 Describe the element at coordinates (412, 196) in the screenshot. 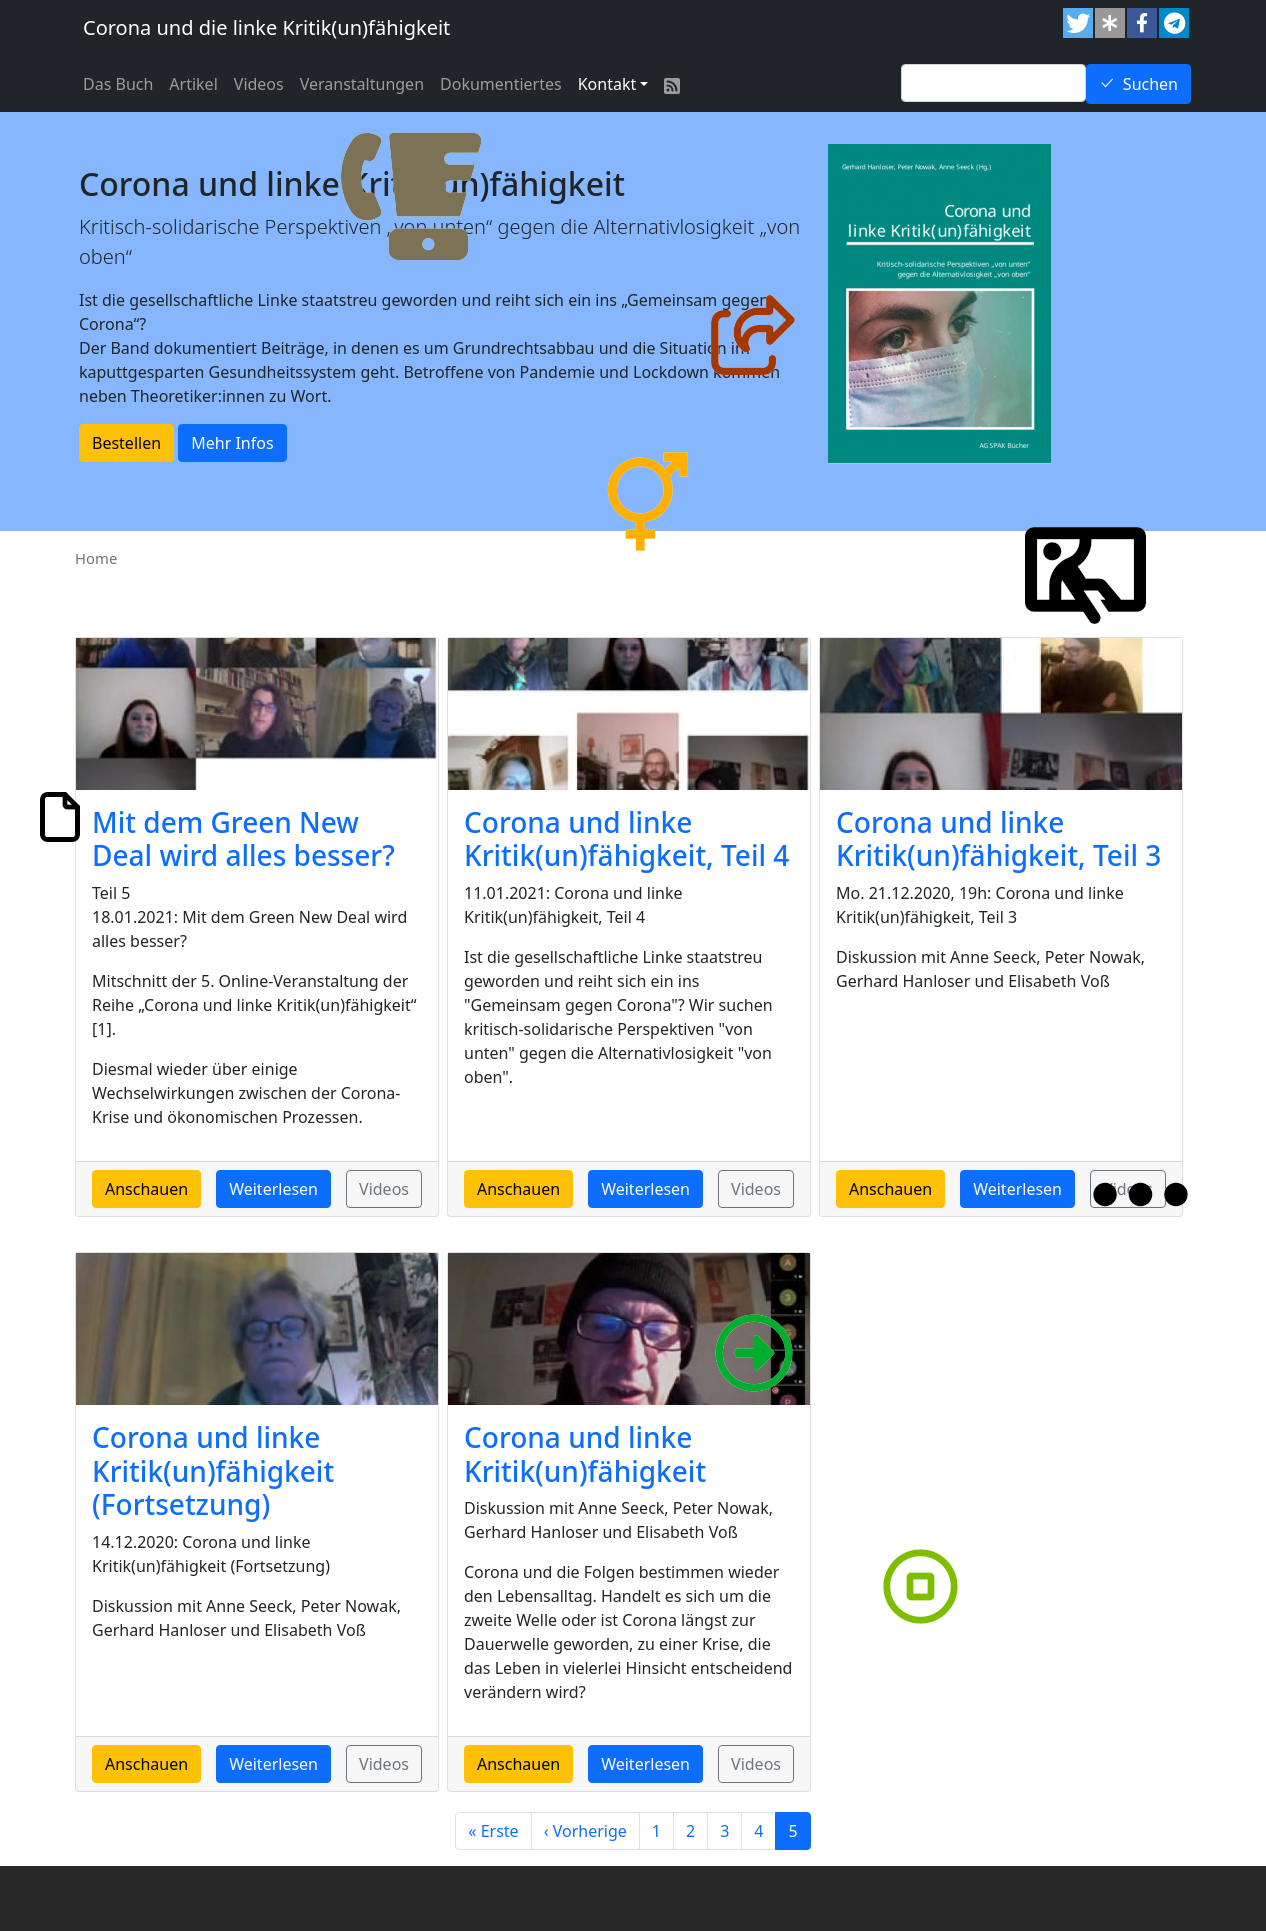

I see `a whimsical easter egg or joke icon` at that location.